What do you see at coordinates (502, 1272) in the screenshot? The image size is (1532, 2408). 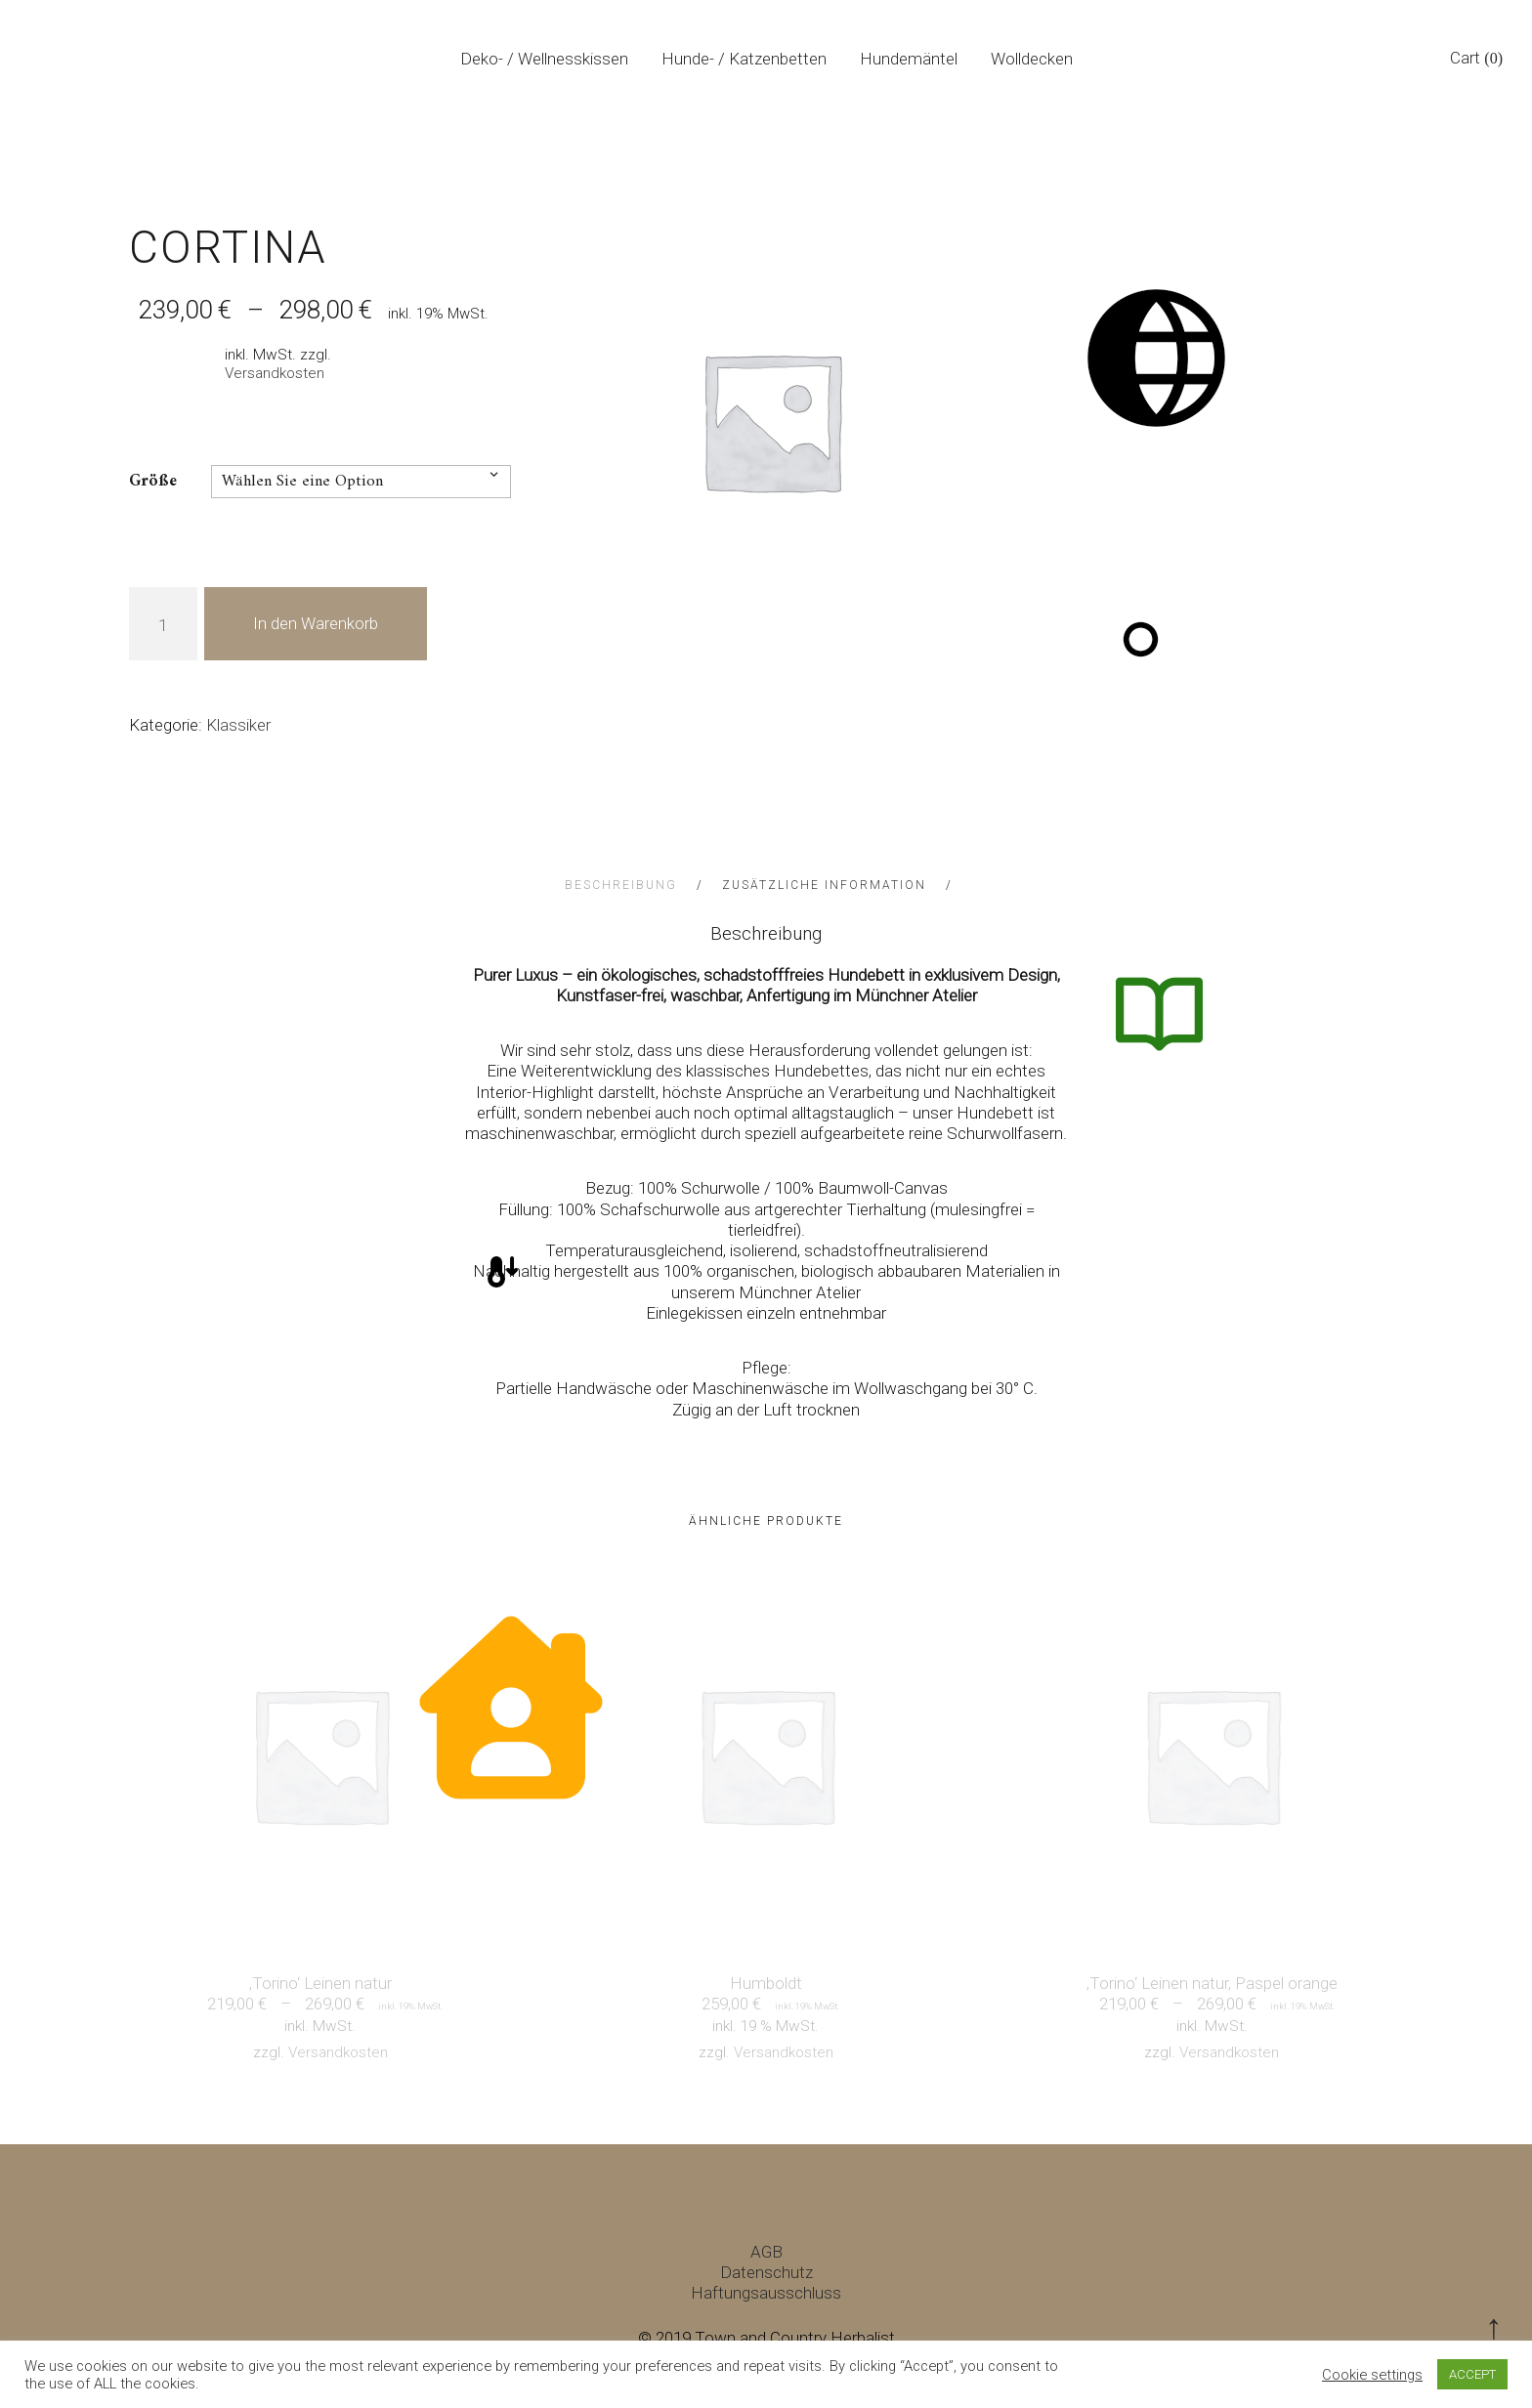 I see `indicates temperature is decreasing` at bounding box center [502, 1272].